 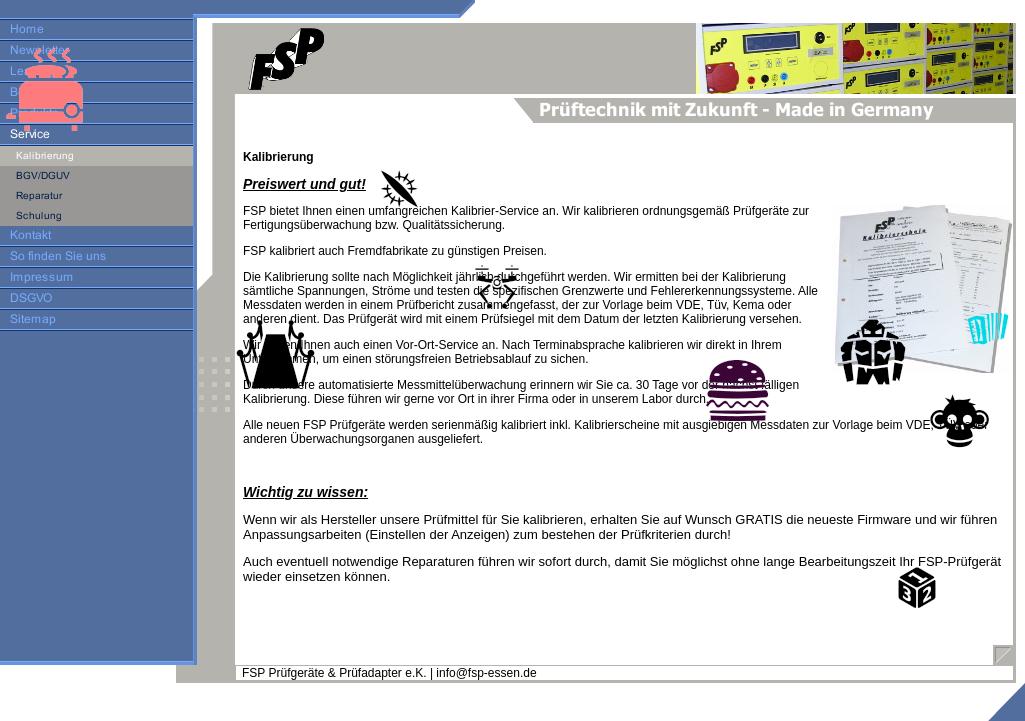 I want to click on kitchen appliance or cooking-related feature, so click(x=44, y=89).